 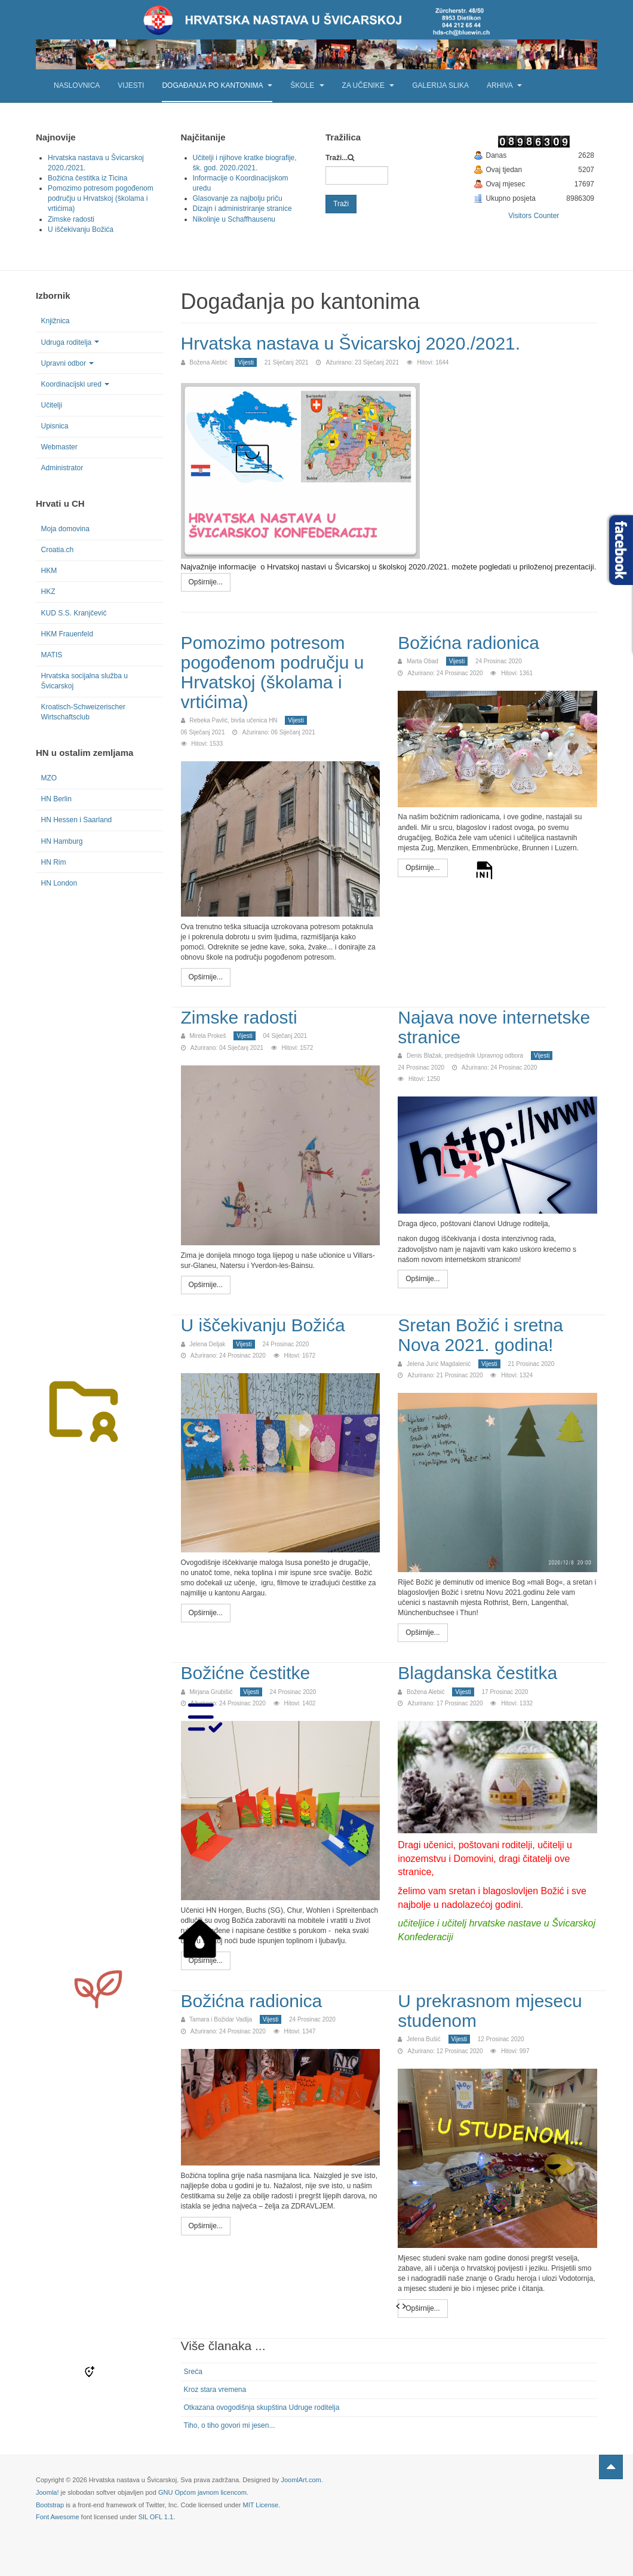 I want to click on view your shopping bag, so click(x=252, y=458).